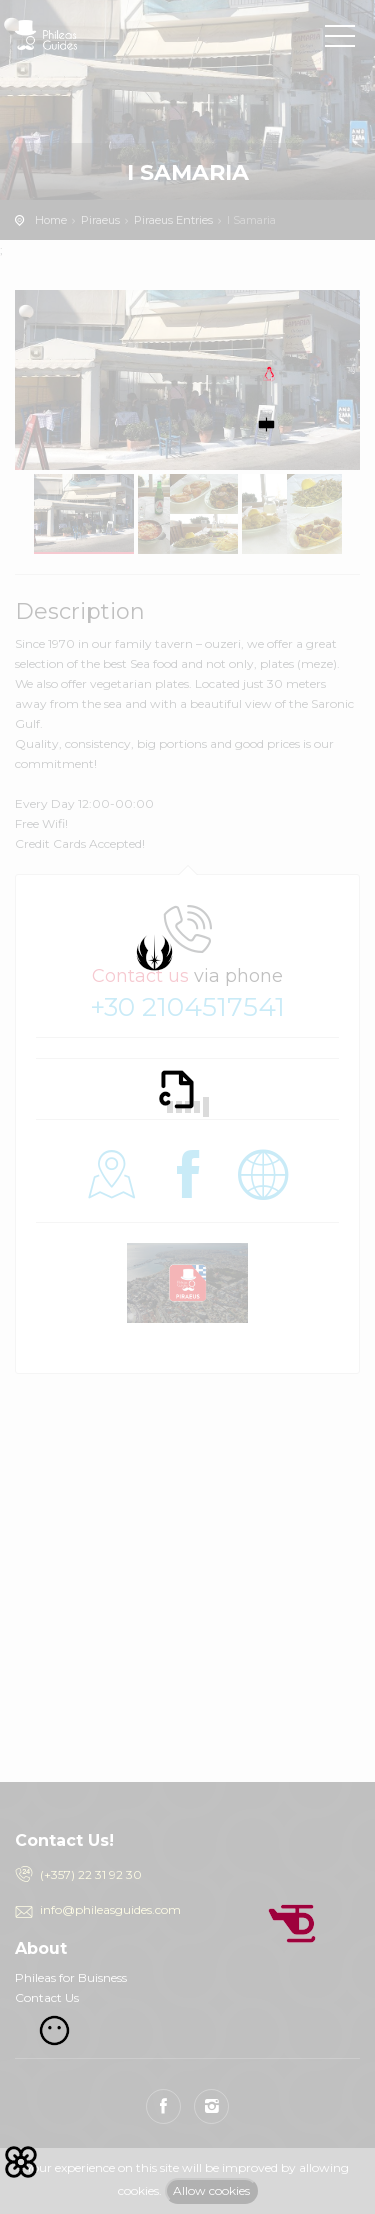  Describe the element at coordinates (54, 2030) in the screenshot. I see `indicates a neutral or no-response status` at that location.